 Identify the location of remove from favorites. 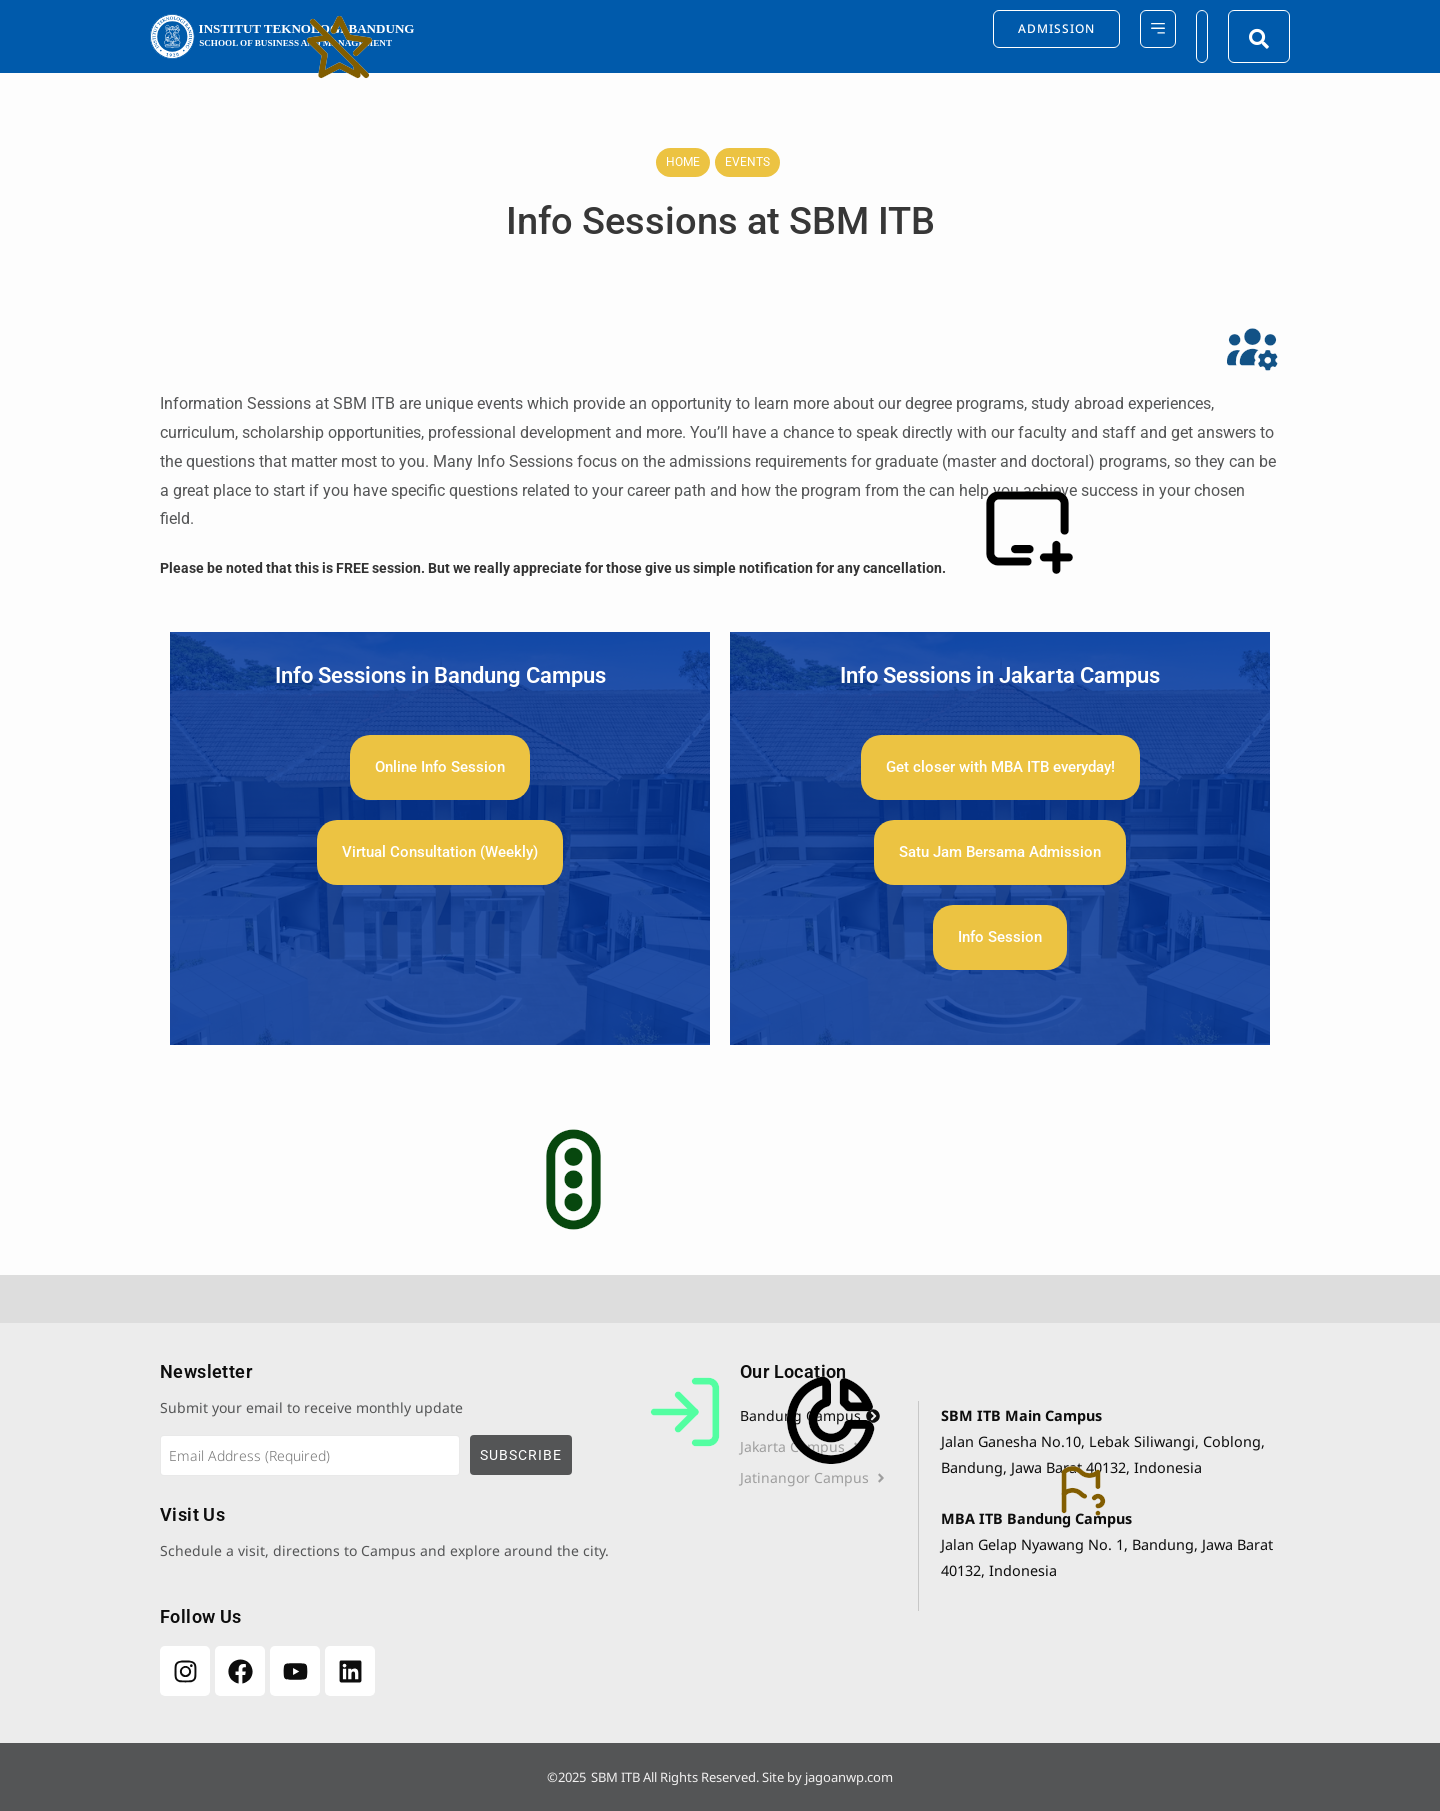
(339, 48).